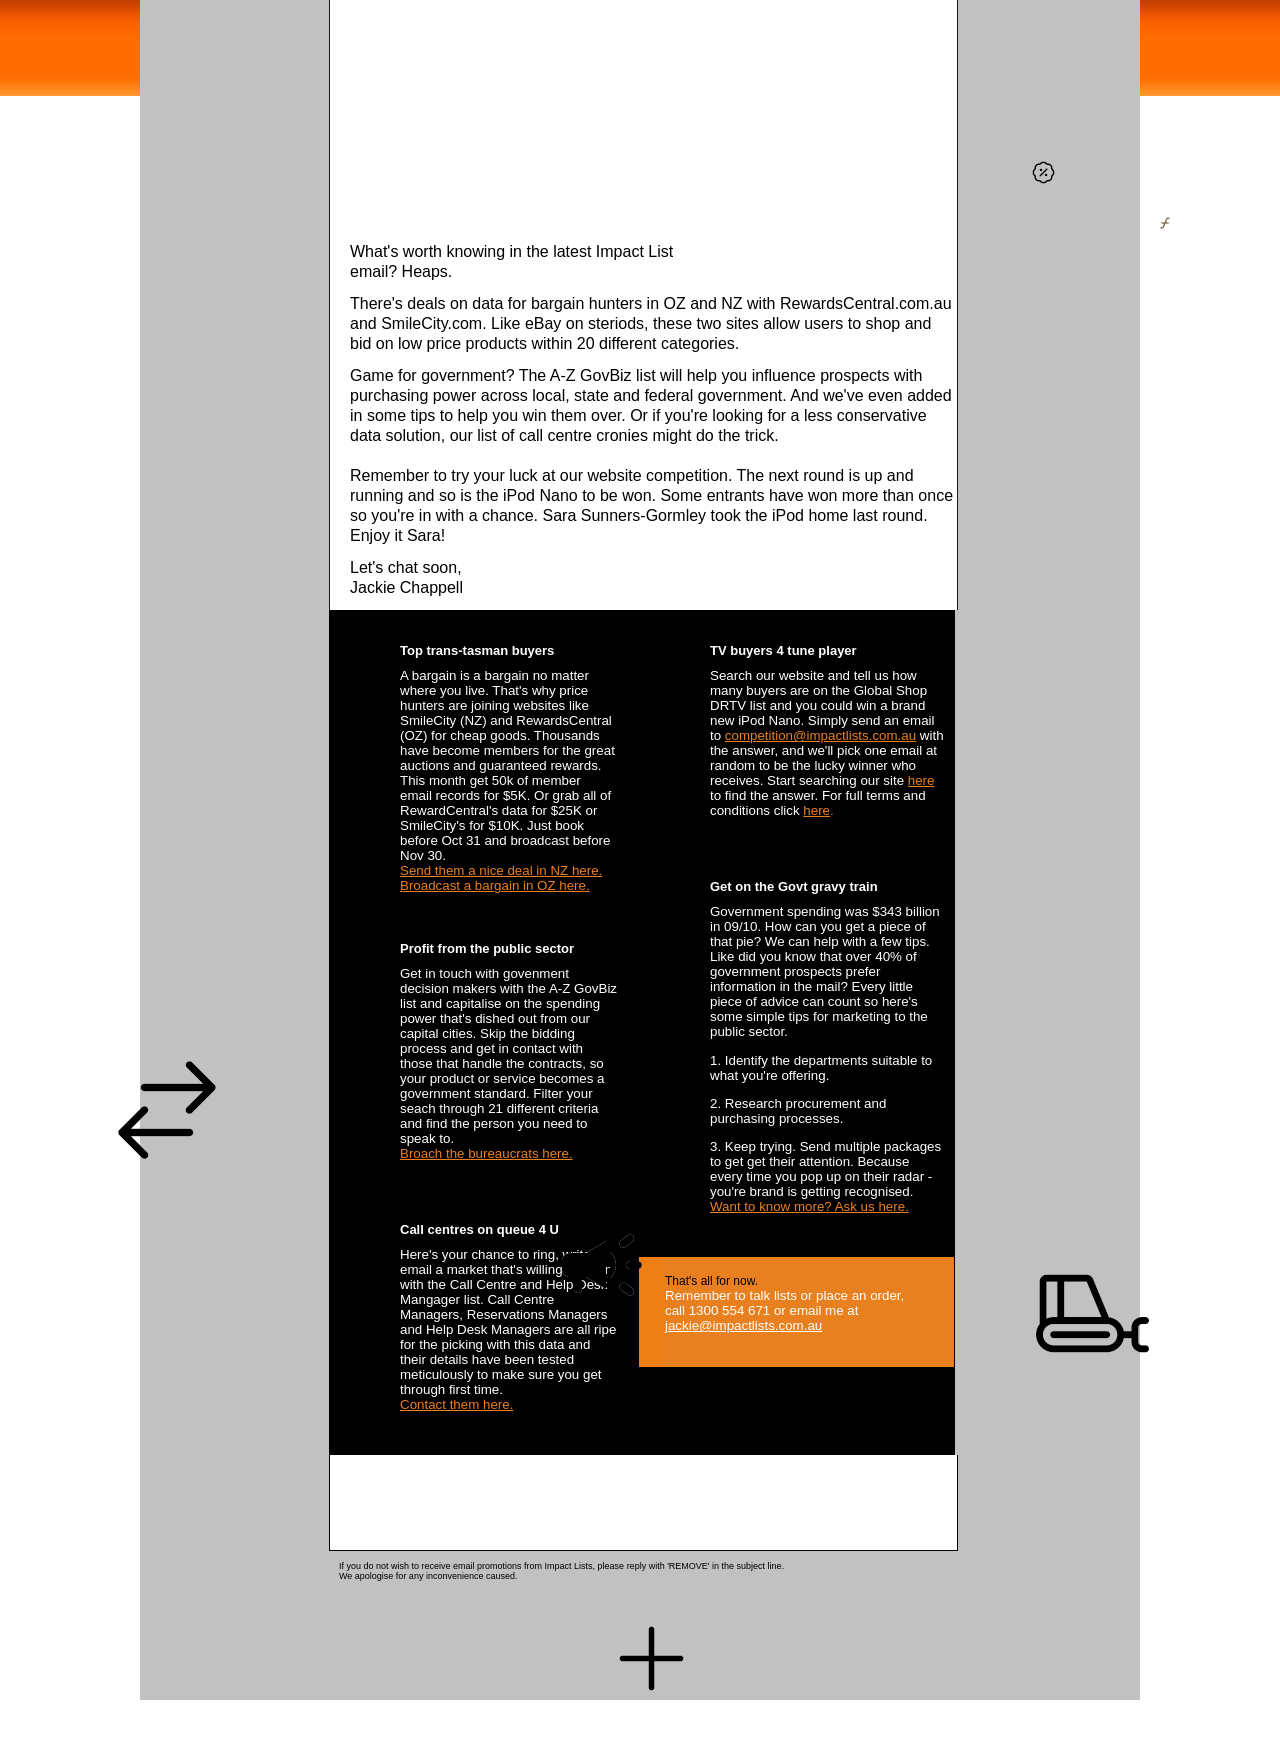  What do you see at coordinates (602, 1265) in the screenshot?
I see `view announcements or notifications` at bounding box center [602, 1265].